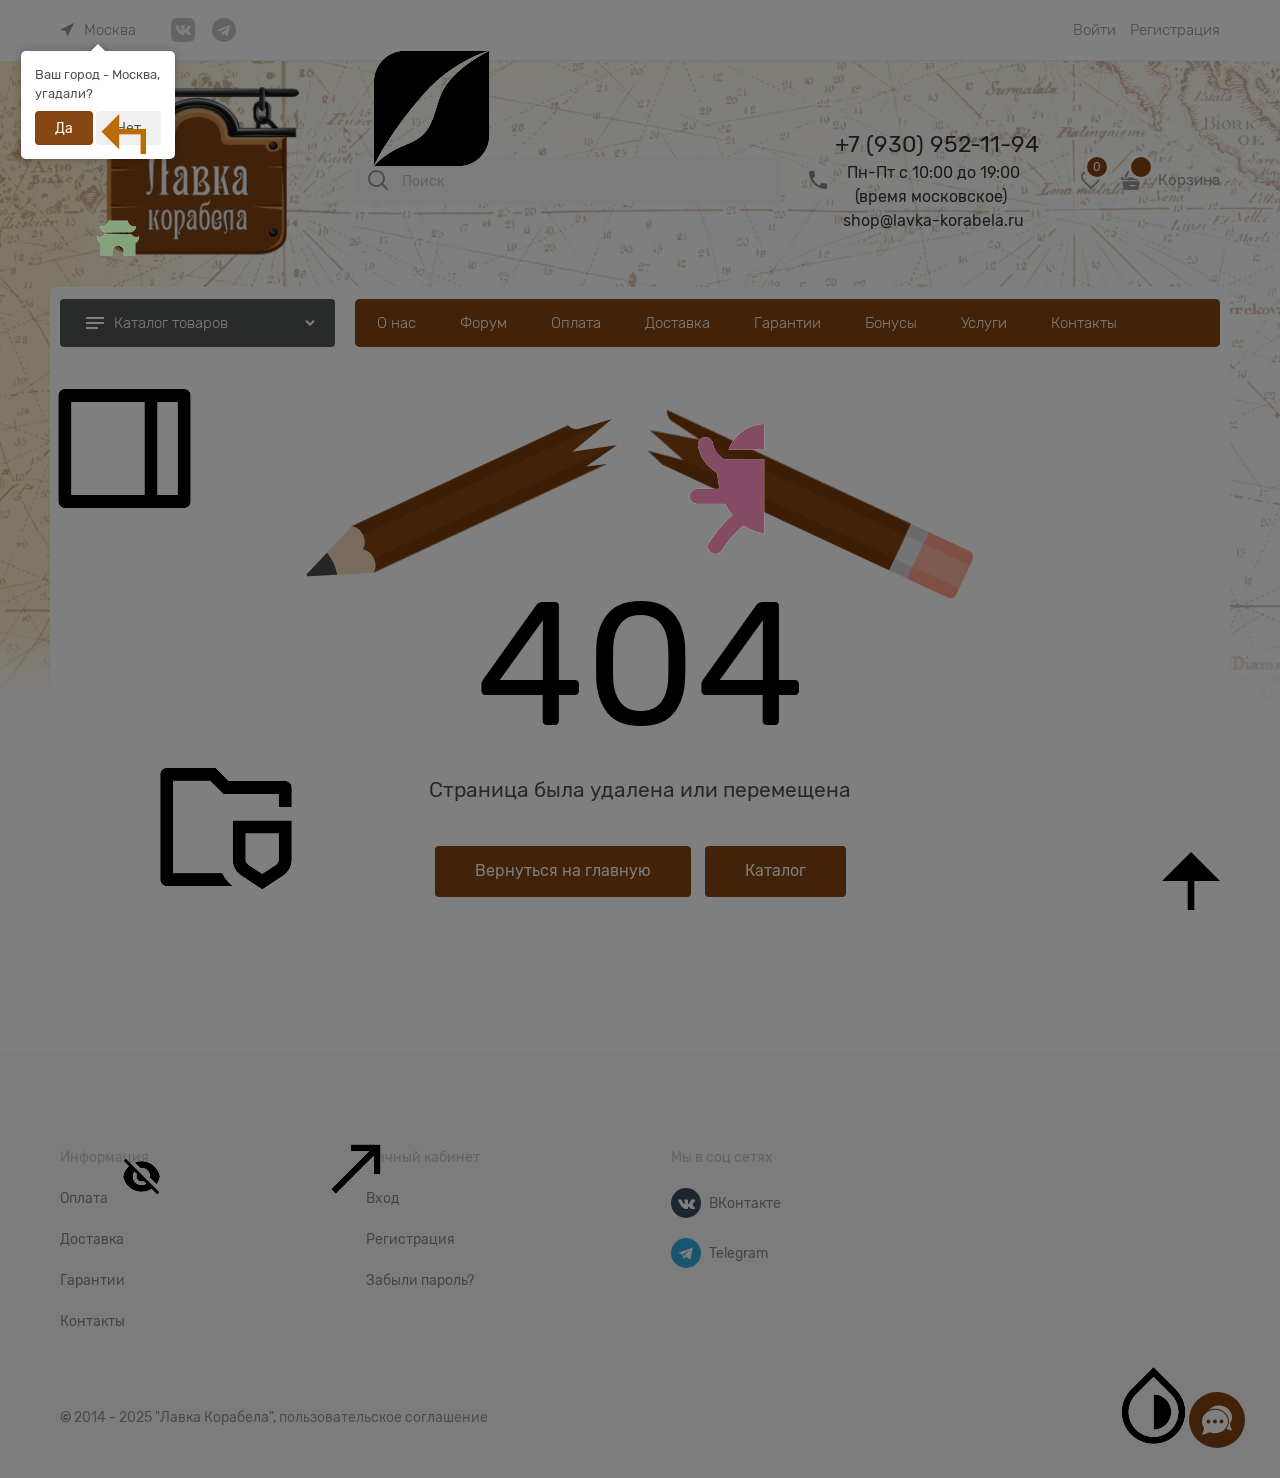  I want to click on adjust color contrast settings, so click(1153, 1408).